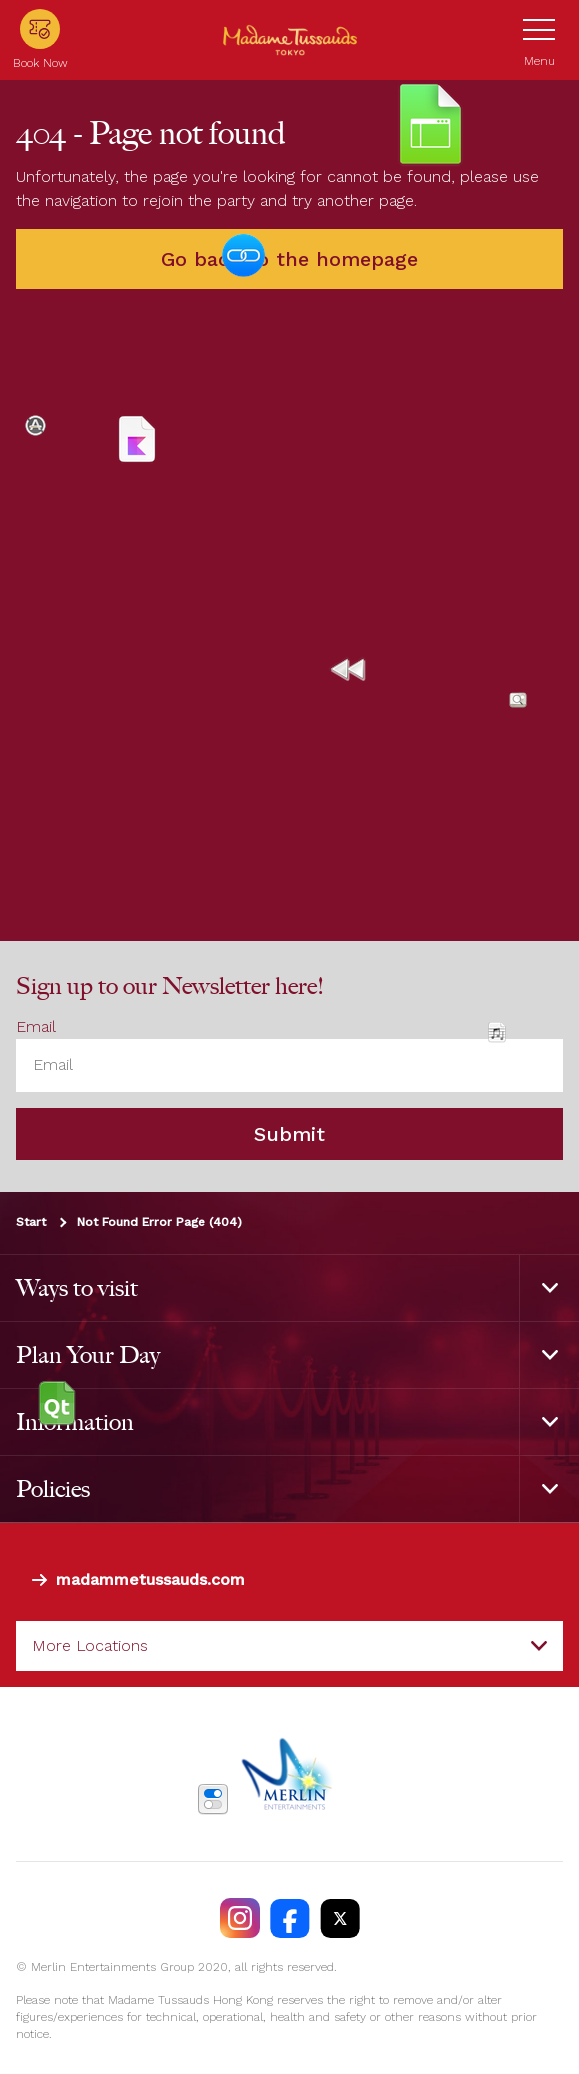 The image size is (579, 2074). I want to click on seek forward in media (right-to-left interface), so click(347, 669).